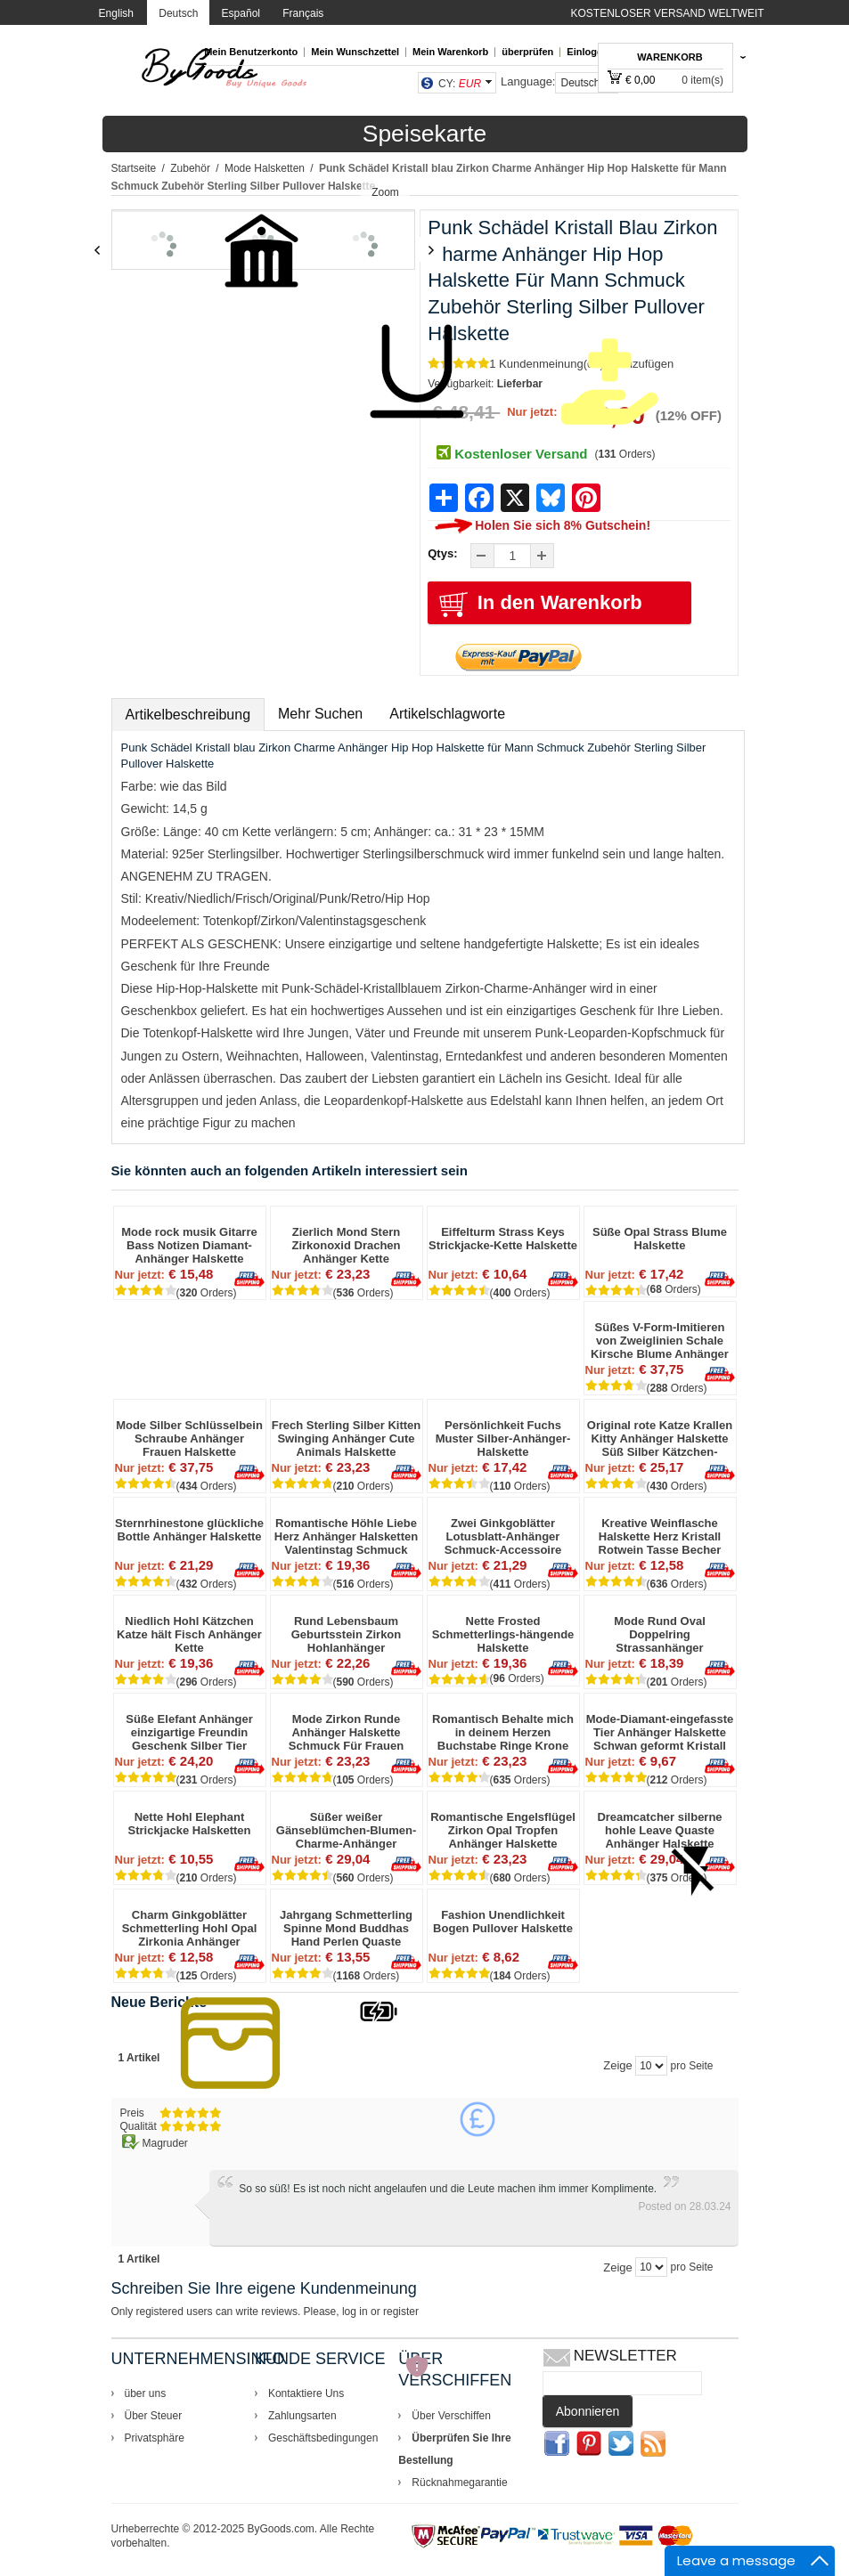 Image resolution: width=849 pixels, height=2576 pixels. Describe the element at coordinates (417, 371) in the screenshot. I see `apply underline formatting to selected text` at that location.